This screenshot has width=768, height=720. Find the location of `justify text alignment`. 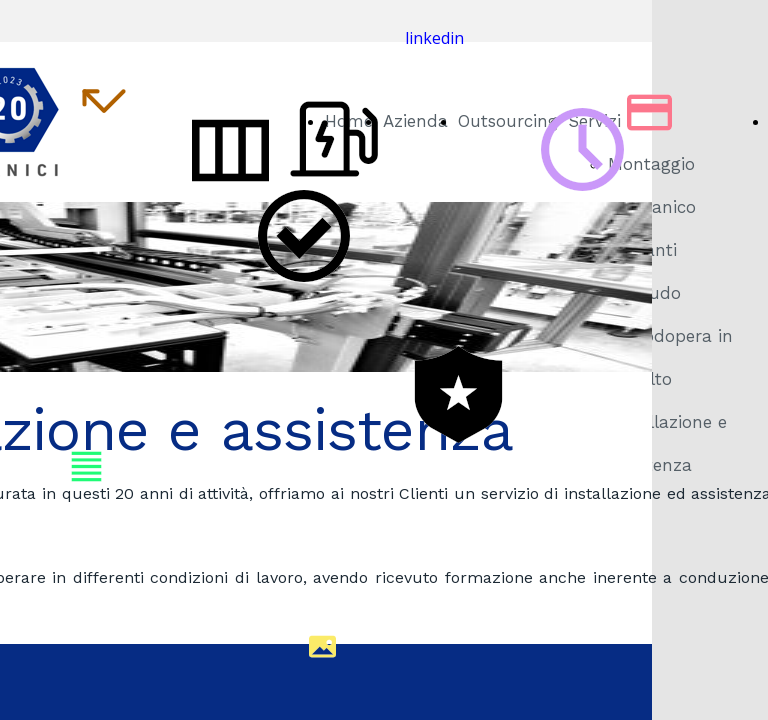

justify text alignment is located at coordinates (86, 466).